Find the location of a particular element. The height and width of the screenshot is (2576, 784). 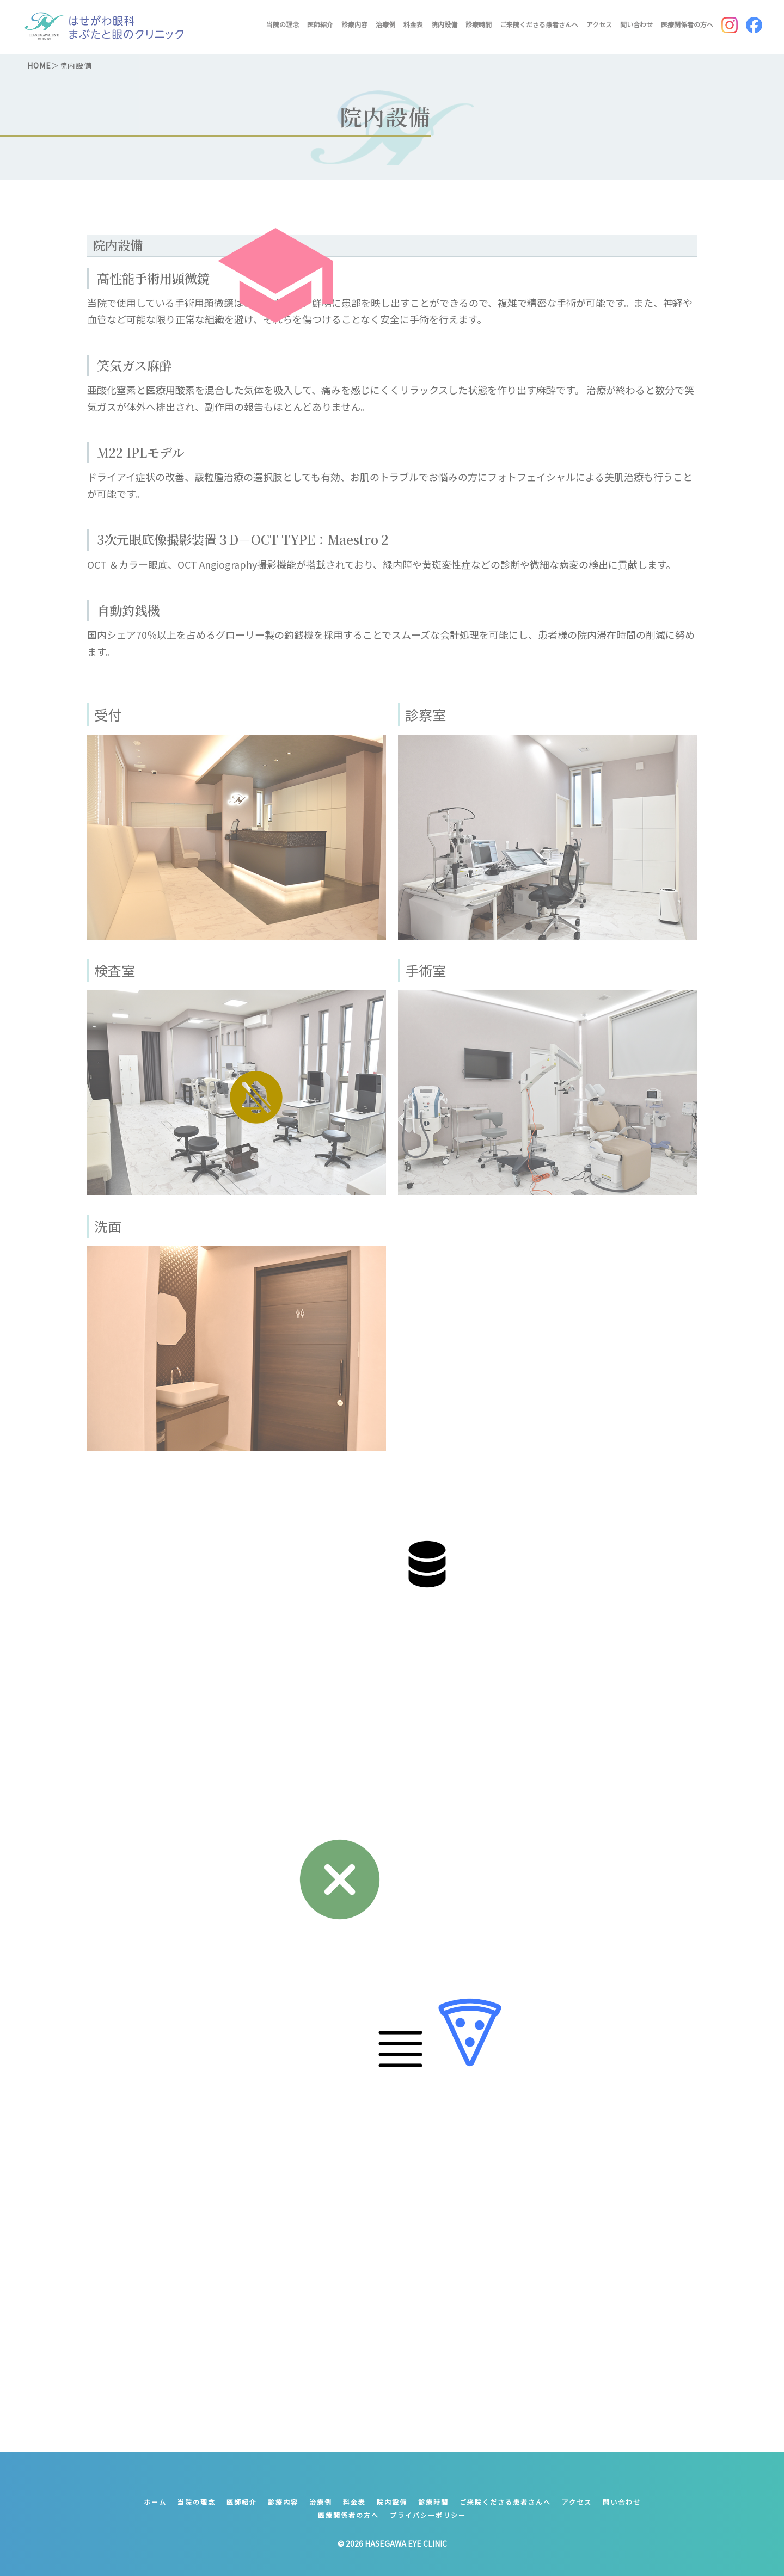

access education or school-related features is located at coordinates (275, 275).